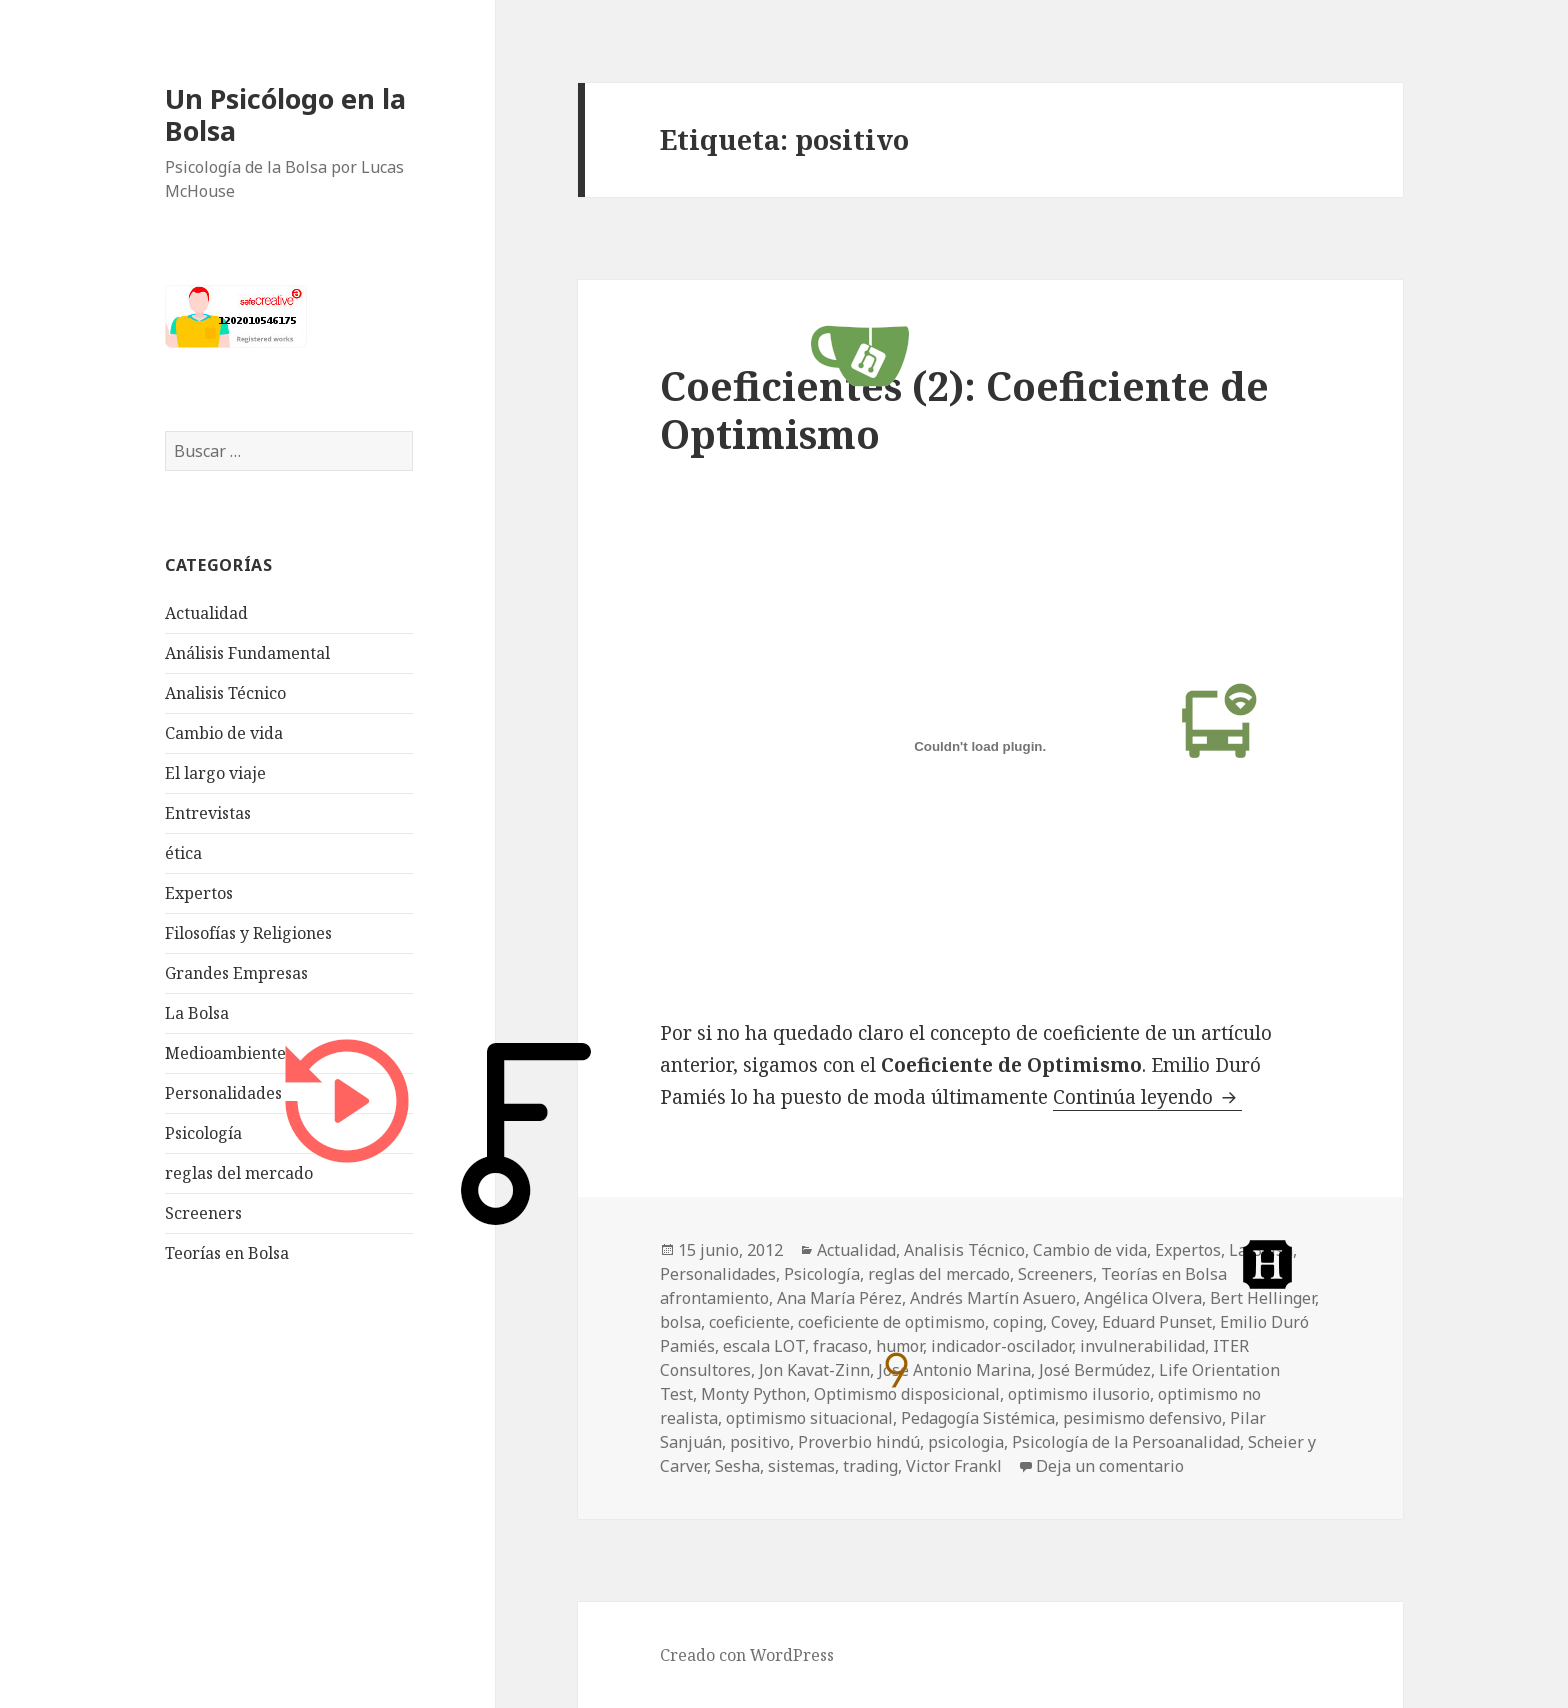  Describe the element at coordinates (1267, 1264) in the screenshot. I see `hire a helper logo` at that location.